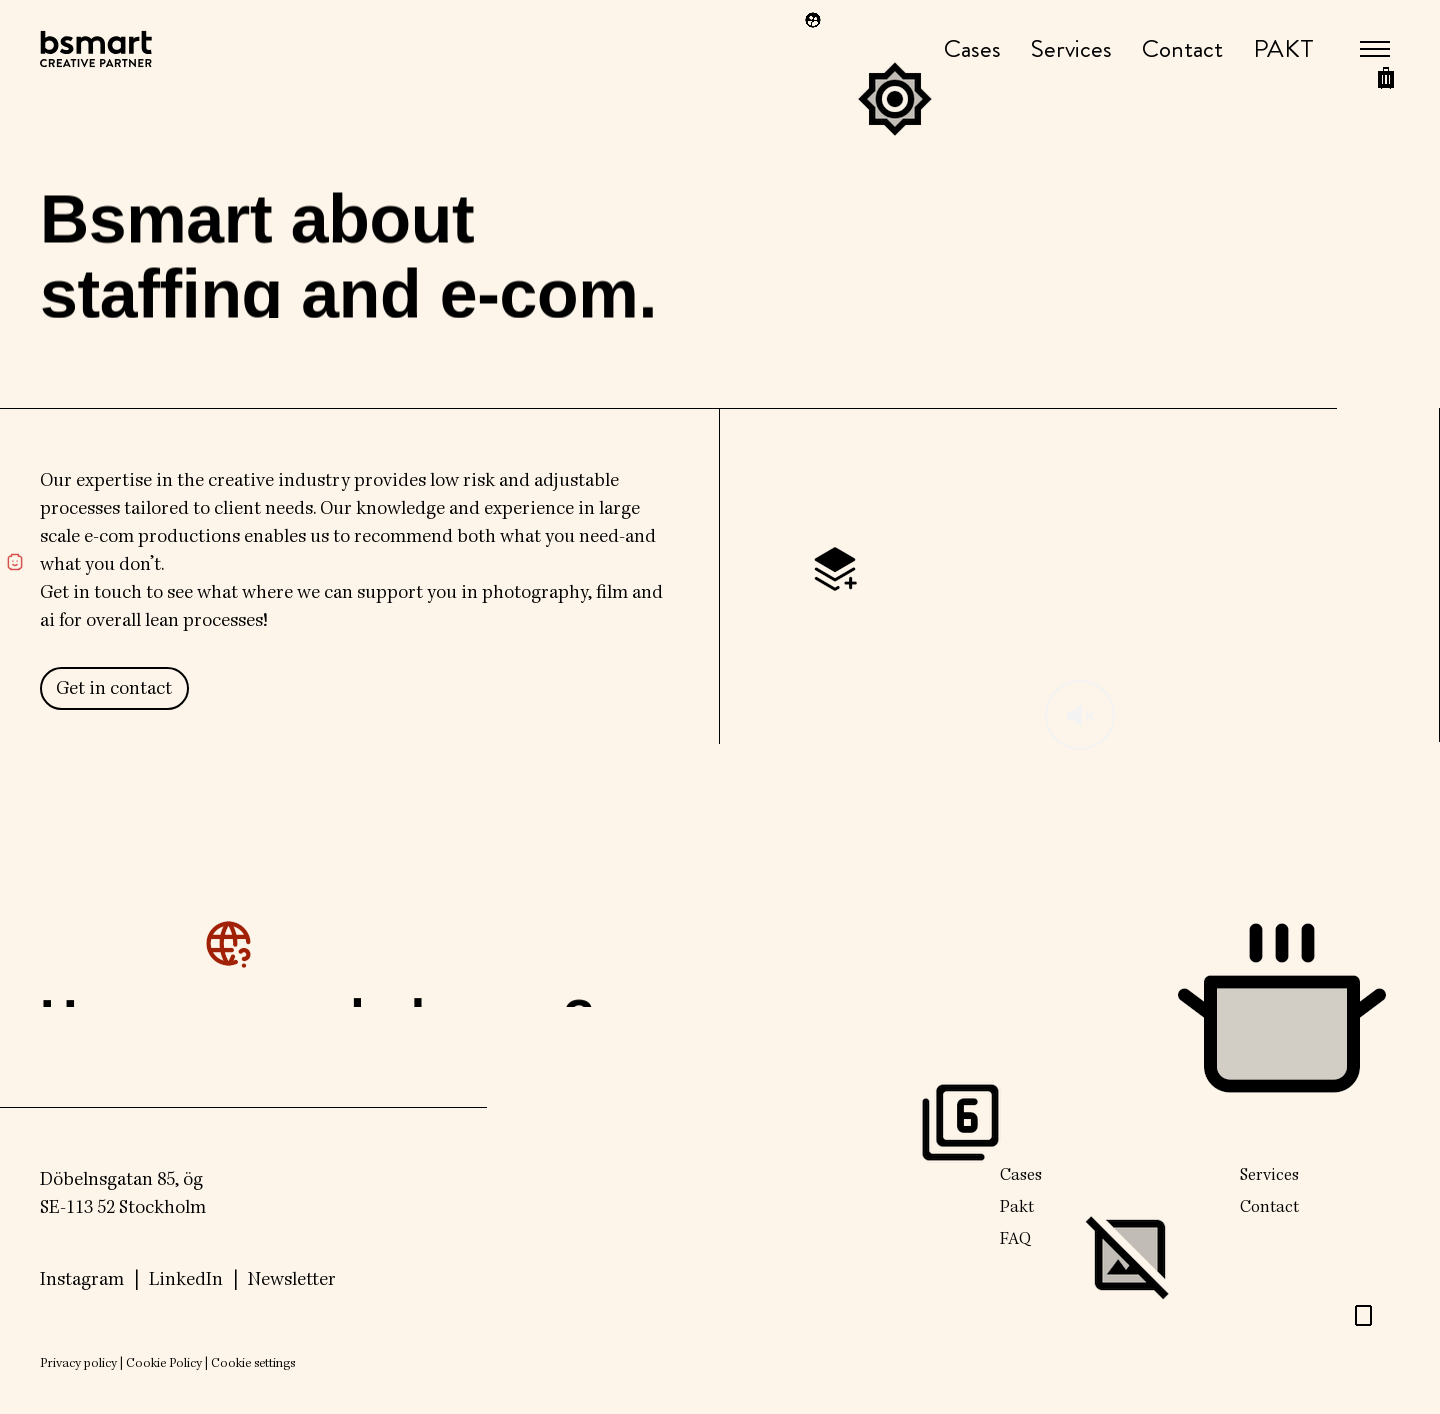 Image resolution: width=1440 pixels, height=1414 pixels. Describe the element at coordinates (15, 562) in the screenshot. I see `access building blocks or modular components` at that location.